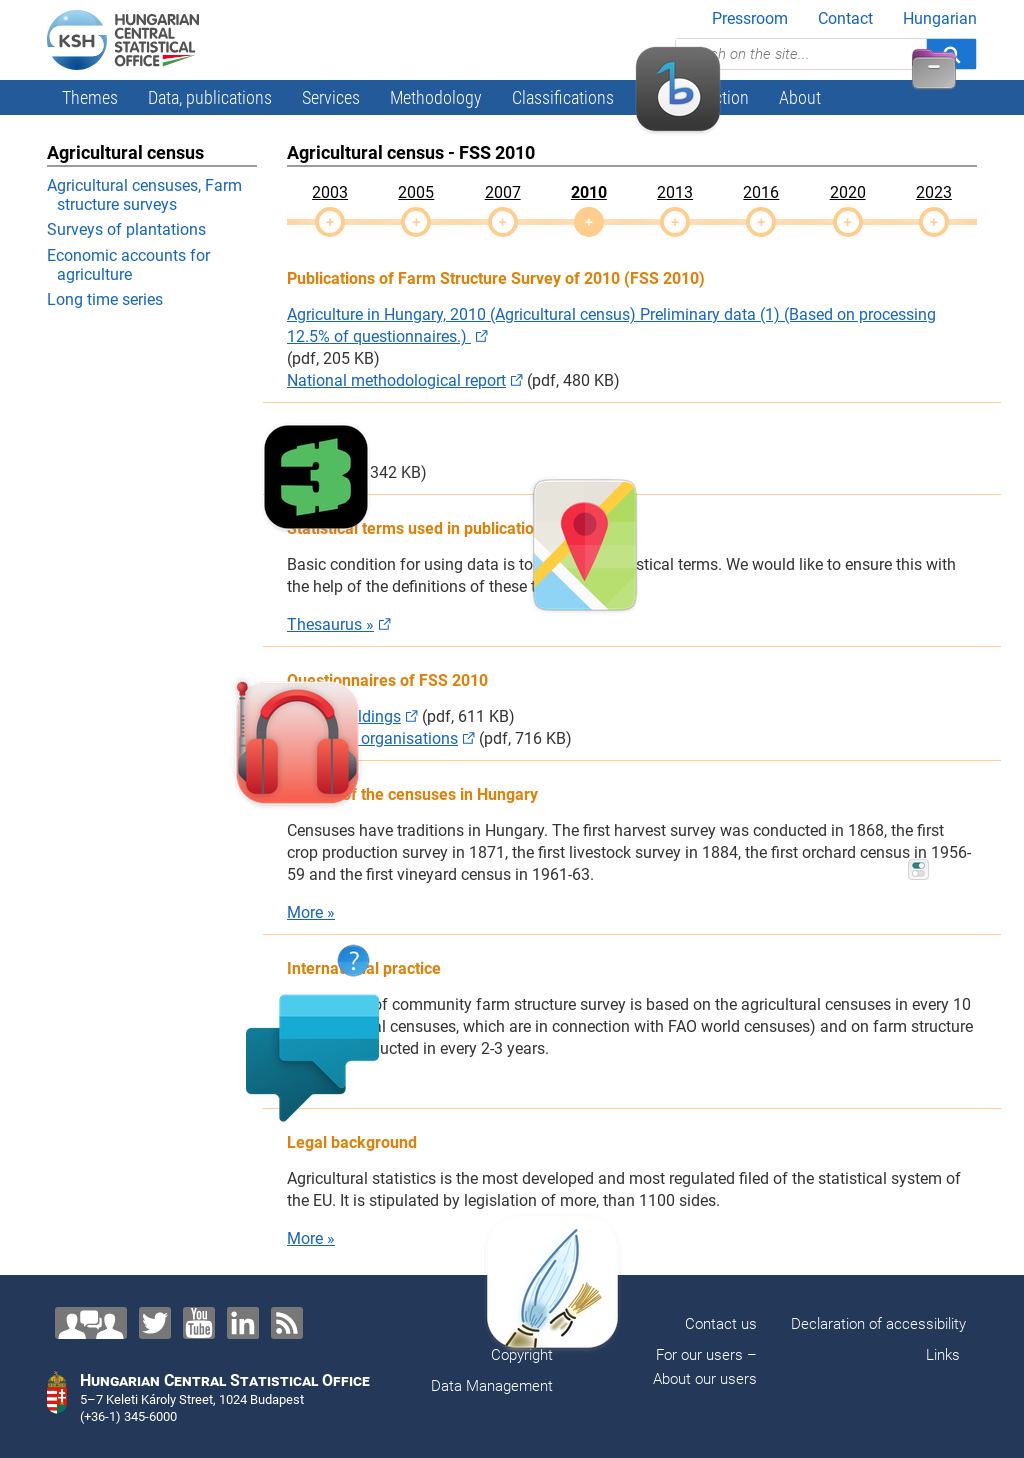 Image resolution: width=1024 pixels, height=1458 pixels. I want to click on open the file manager application, so click(934, 69).